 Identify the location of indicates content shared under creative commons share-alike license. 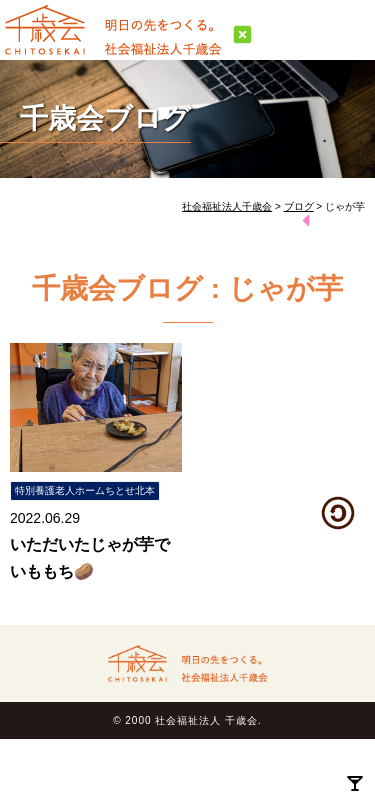
(338, 513).